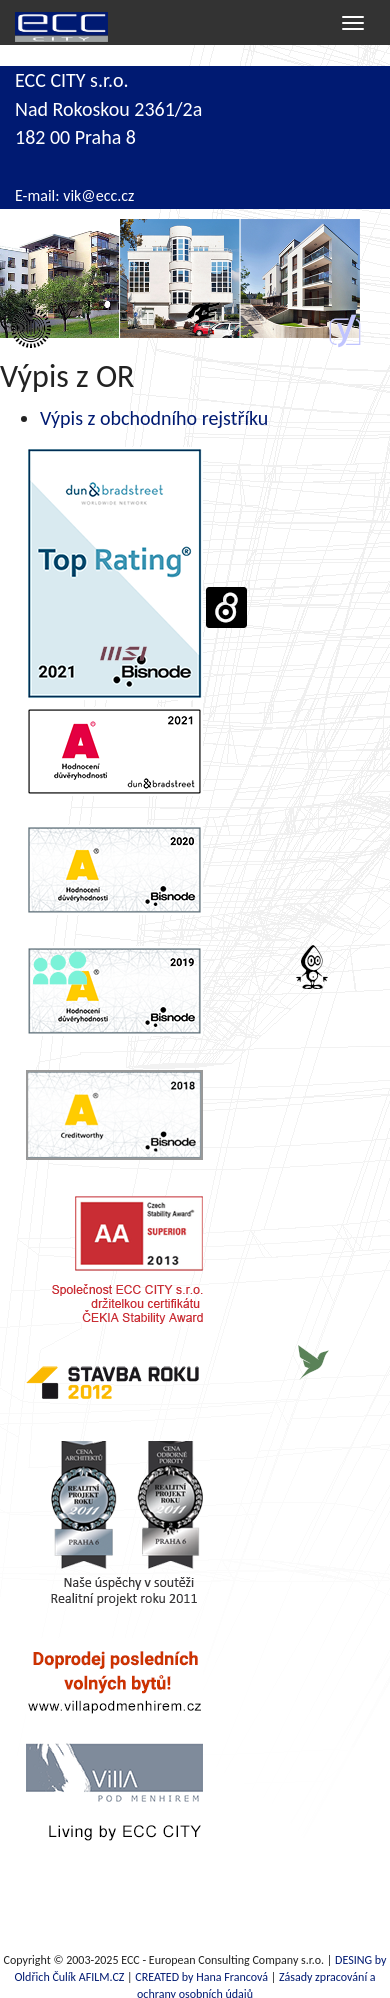  Describe the element at coordinates (123, 653) in the screenshot. I see `MSI Business brand logo` at that location.